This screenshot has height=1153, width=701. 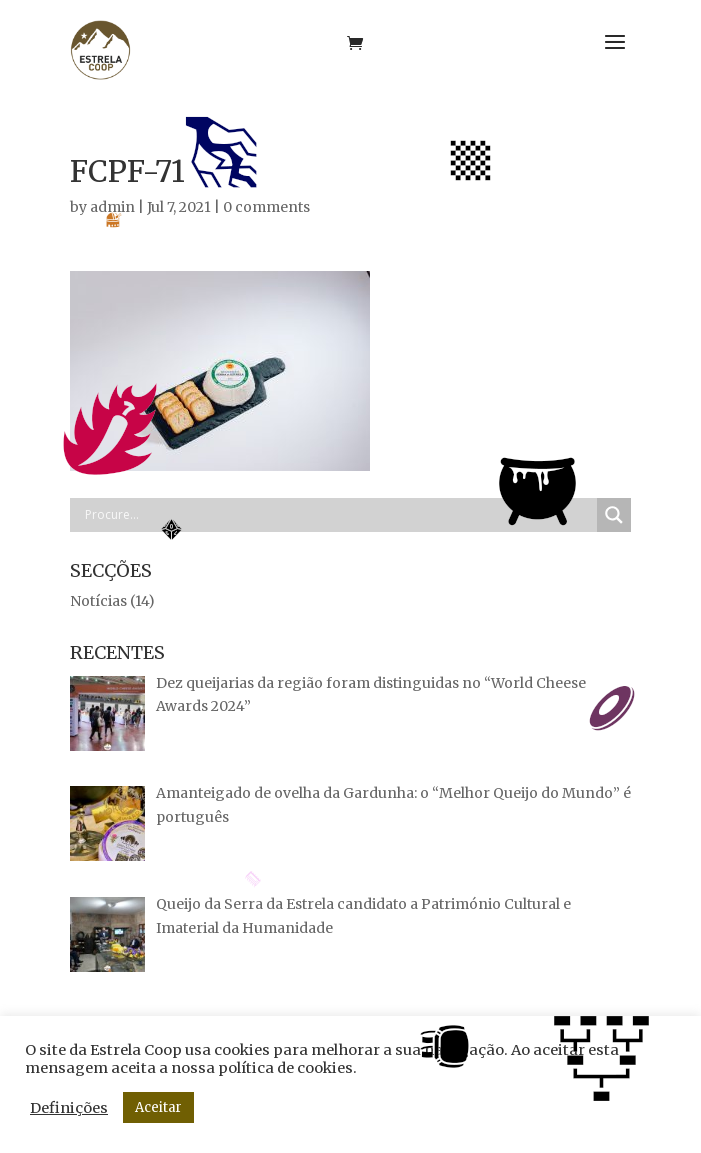 I want to click on access astronomy or stargazing features, so click(x=114, y=219).